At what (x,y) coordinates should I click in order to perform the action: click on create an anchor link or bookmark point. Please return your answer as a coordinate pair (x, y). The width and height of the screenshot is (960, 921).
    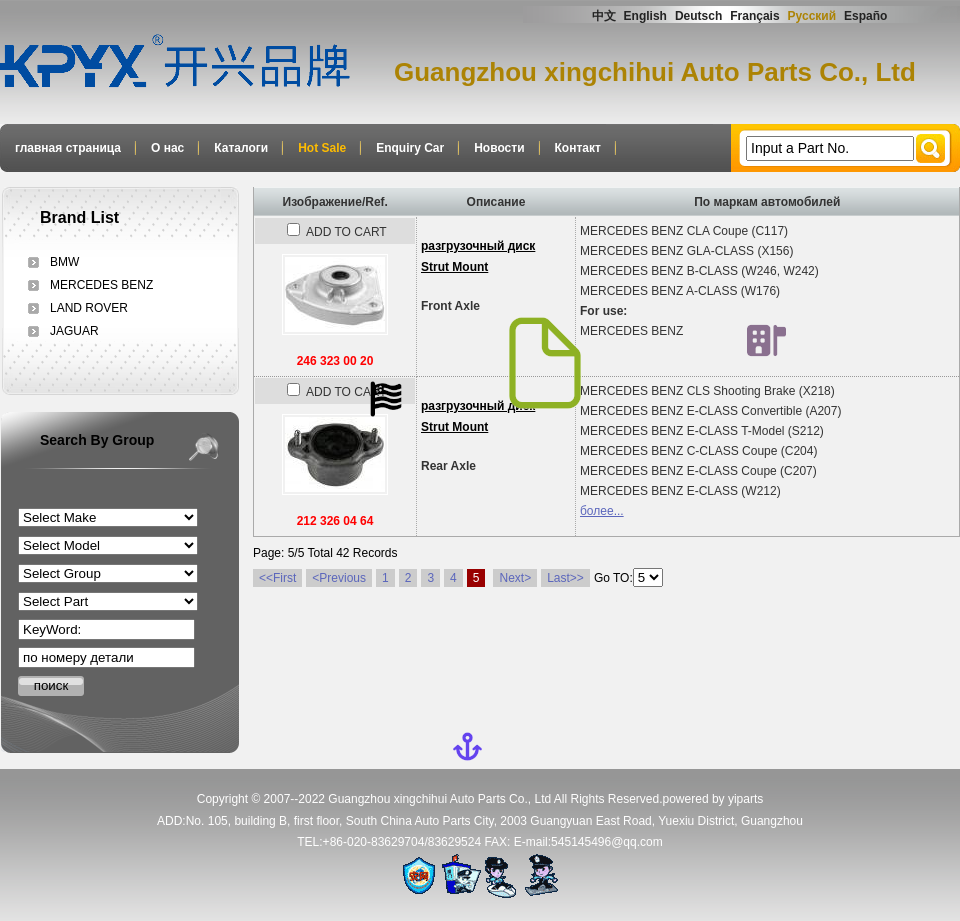
    Looking at the image, I should click on (467, 746).